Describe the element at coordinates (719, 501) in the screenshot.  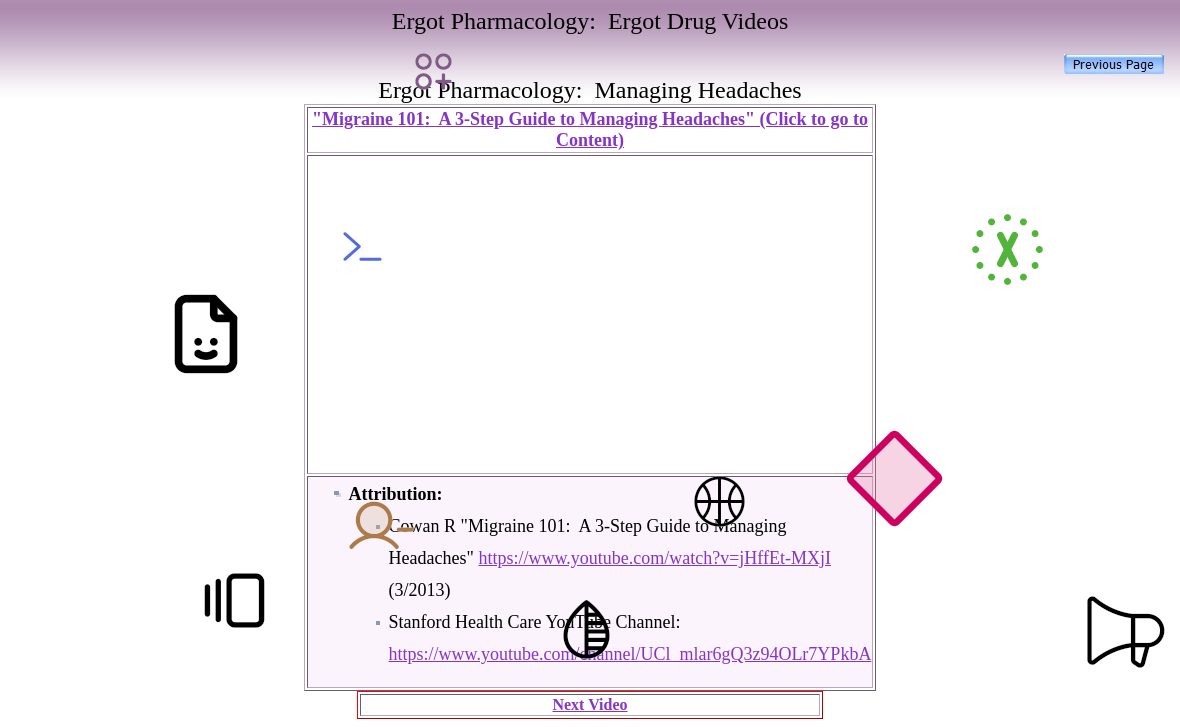
I see `access sports or basketball-related content` at that location.